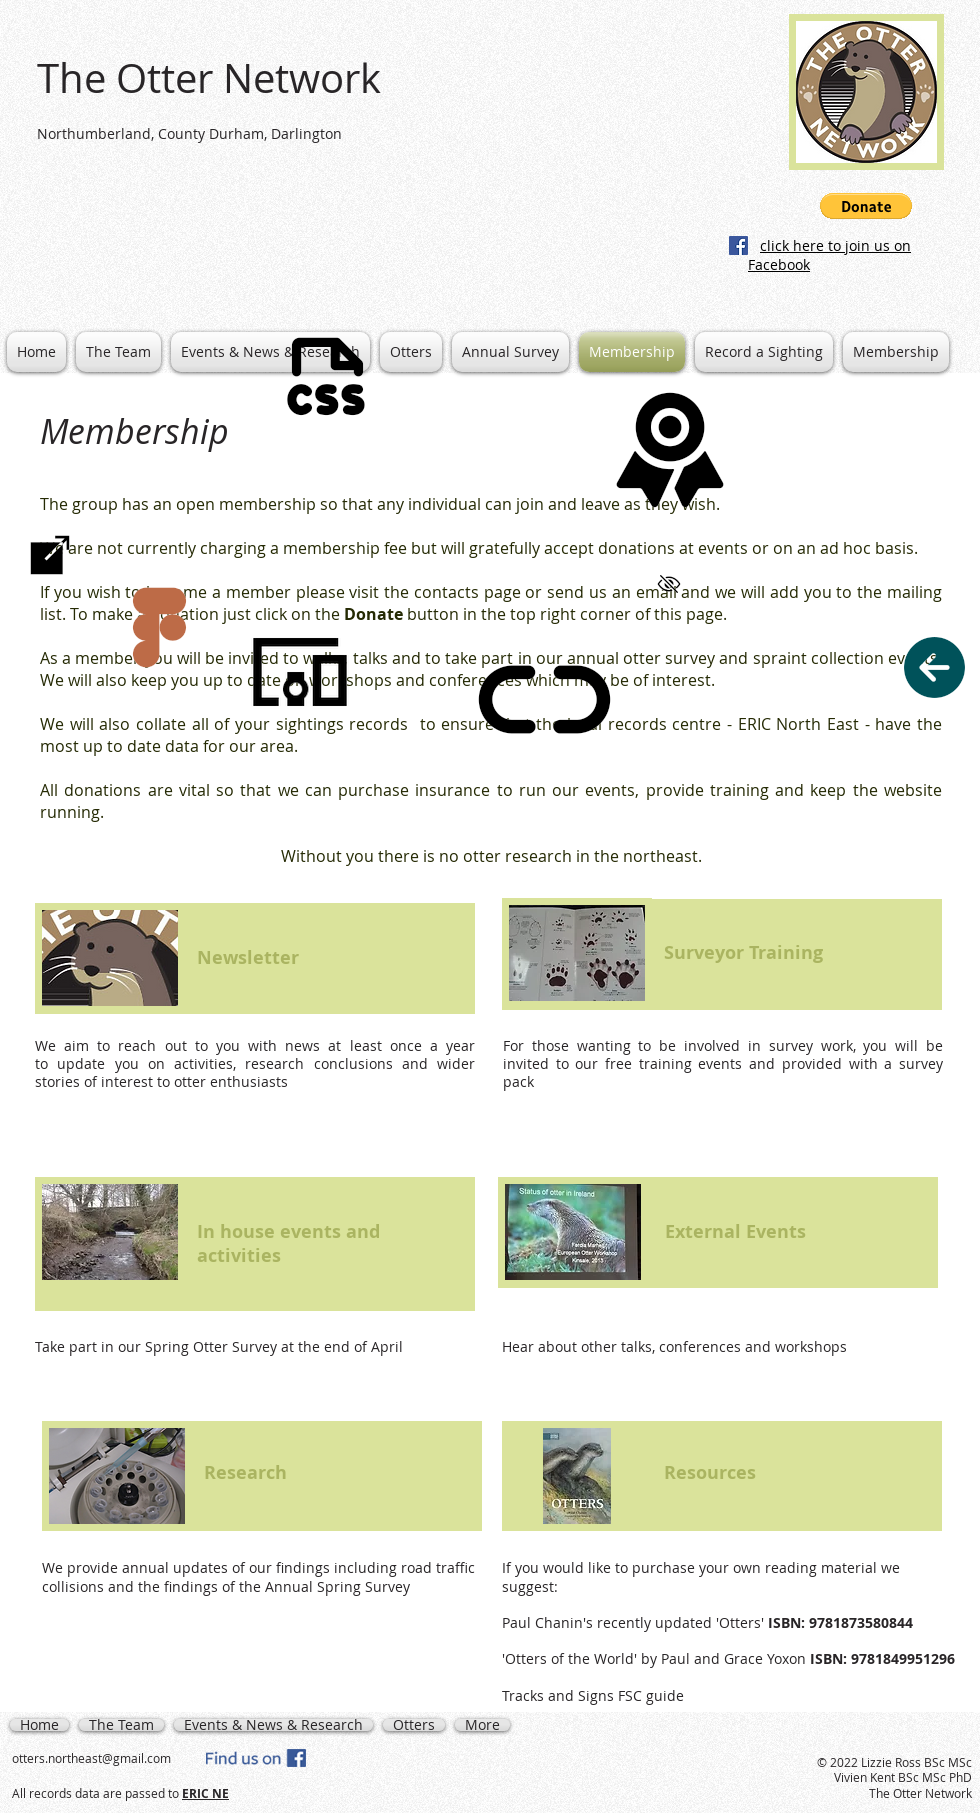  Describe the element at coordinates (50, 555) in the screenshot. I see `open link in new window` at that location.